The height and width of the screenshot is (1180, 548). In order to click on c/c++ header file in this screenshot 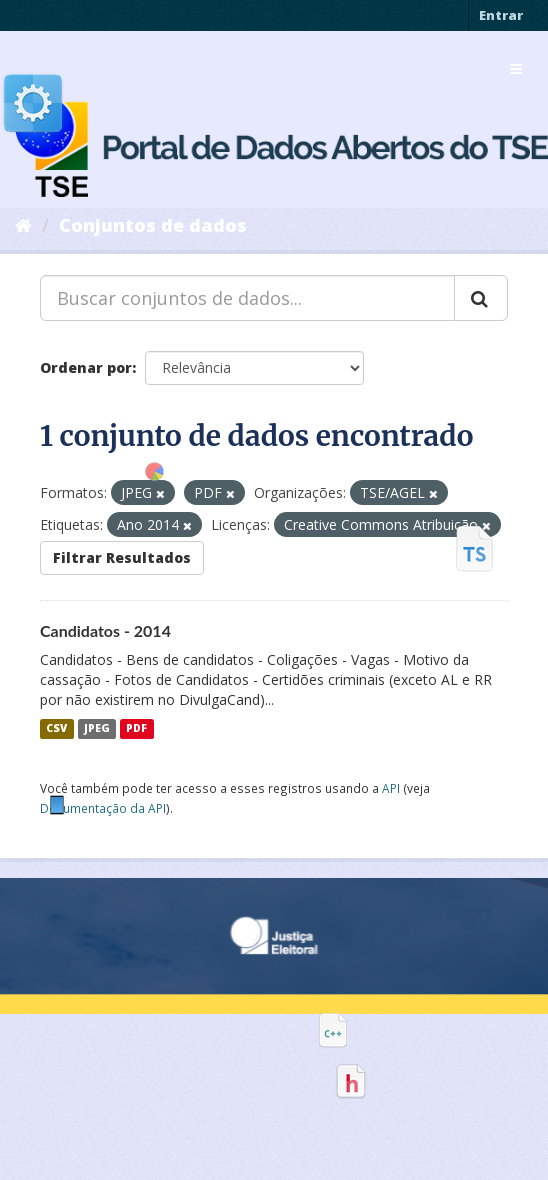, I will do `click(351, 1081)`.